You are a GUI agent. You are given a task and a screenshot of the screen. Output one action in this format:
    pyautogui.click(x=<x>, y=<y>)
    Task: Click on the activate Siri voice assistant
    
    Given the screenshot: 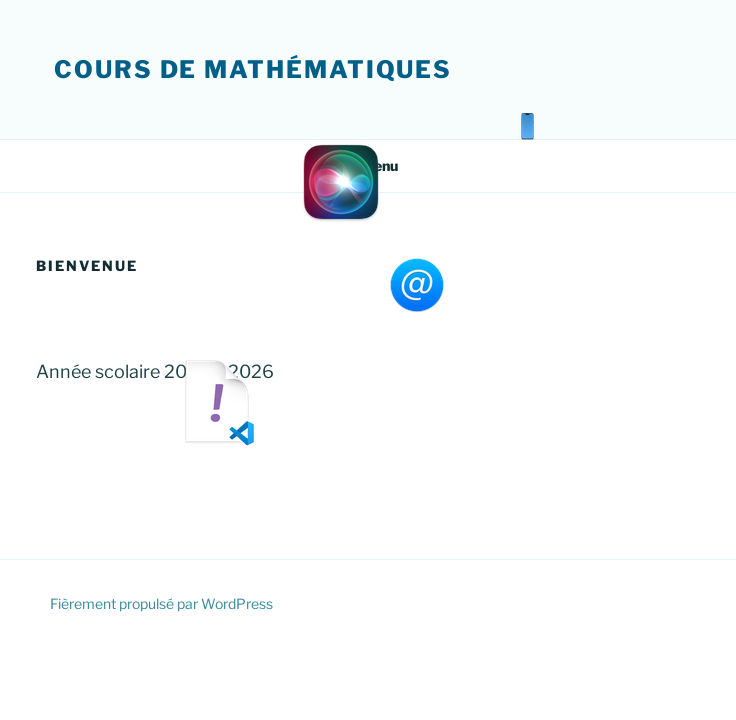 What is the action you would take?
    pyautogui.click(x=341, y=182)
    